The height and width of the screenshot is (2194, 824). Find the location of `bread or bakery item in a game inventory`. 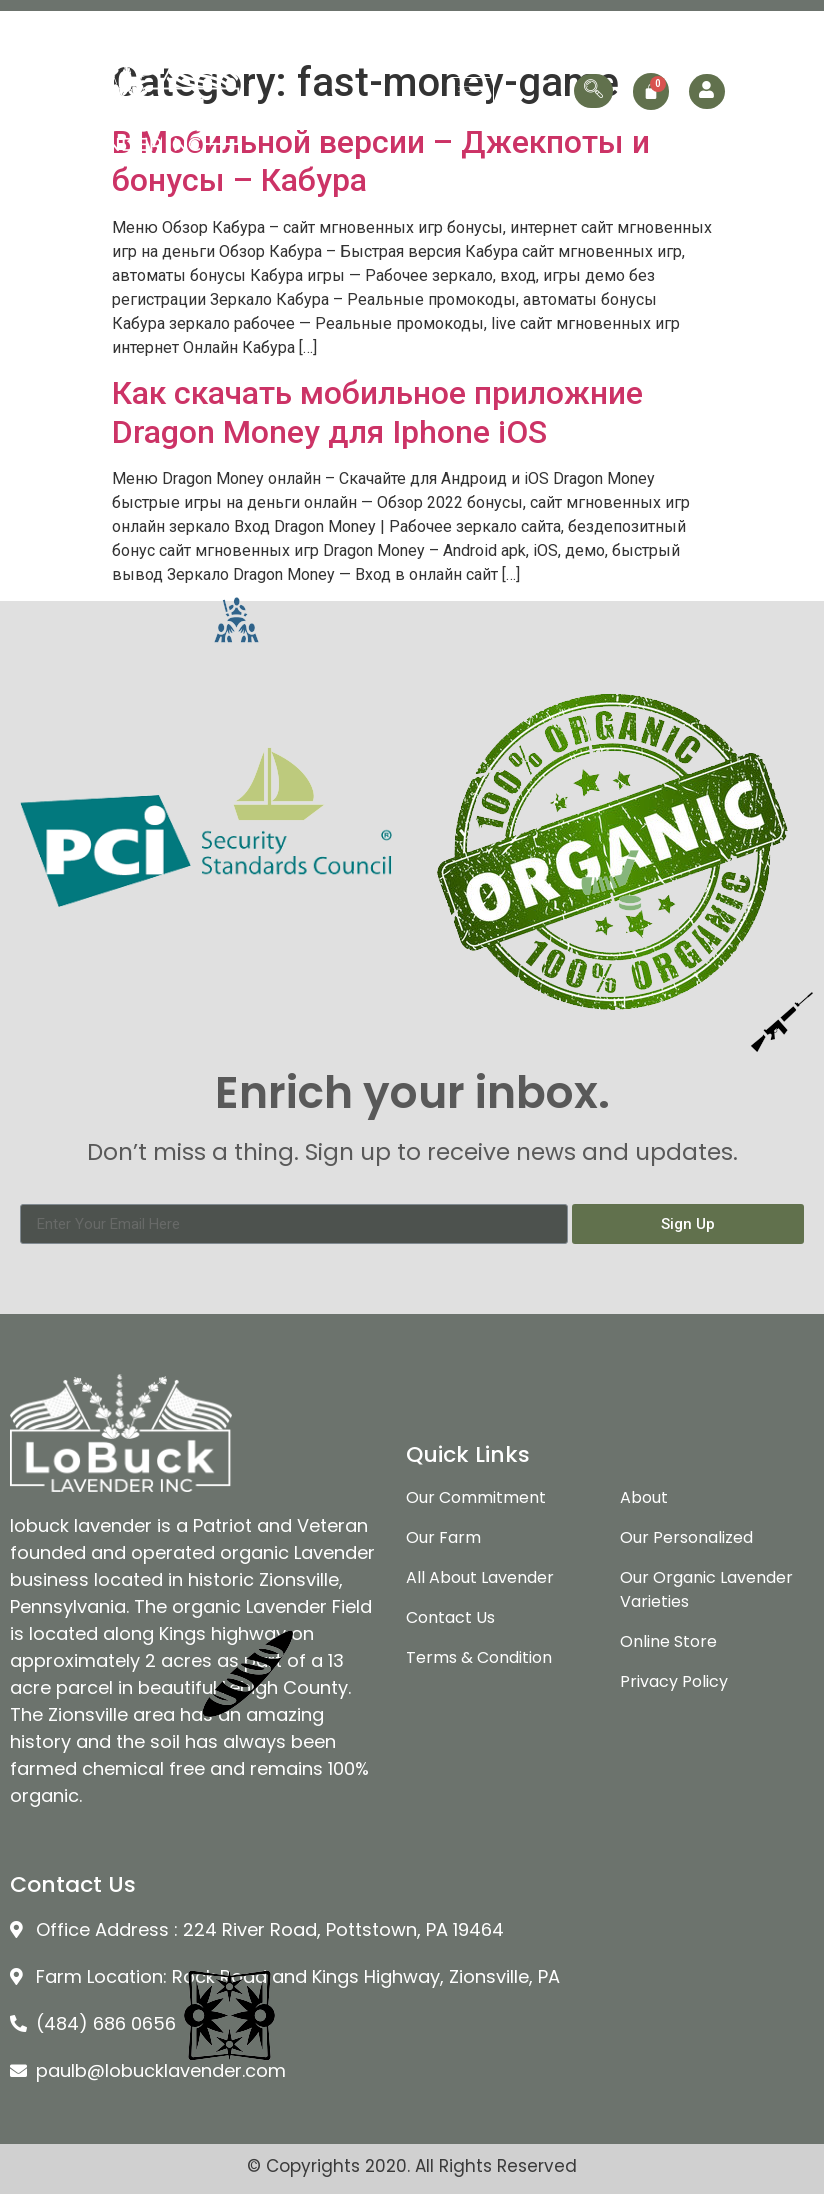

bread or bakery item in a game inventory is located at coordinates (248, 1673).